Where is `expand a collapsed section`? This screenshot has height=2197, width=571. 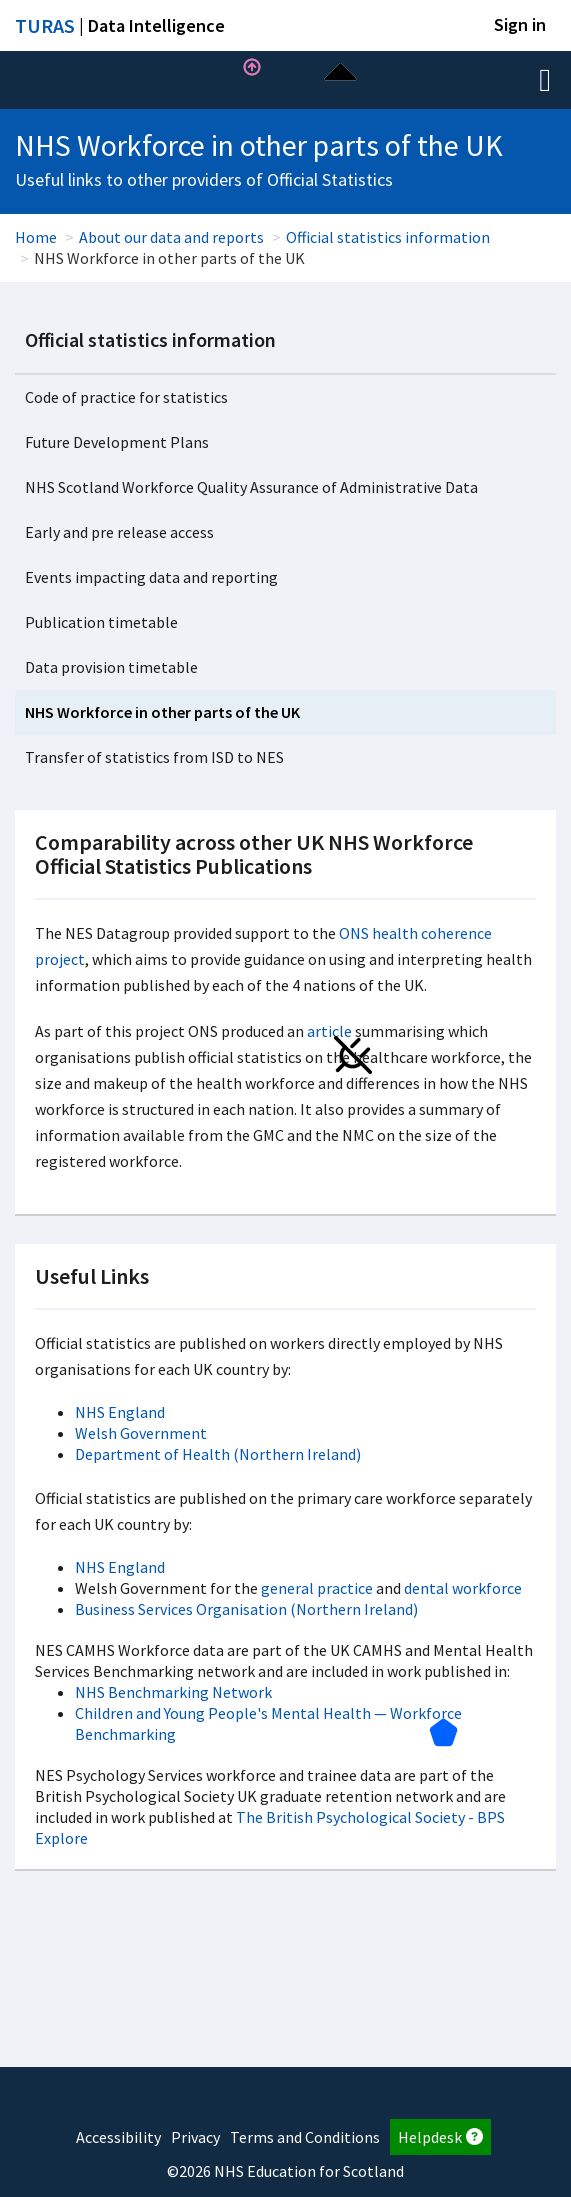 expand a collapsed section is located at coordinates (340, 71).